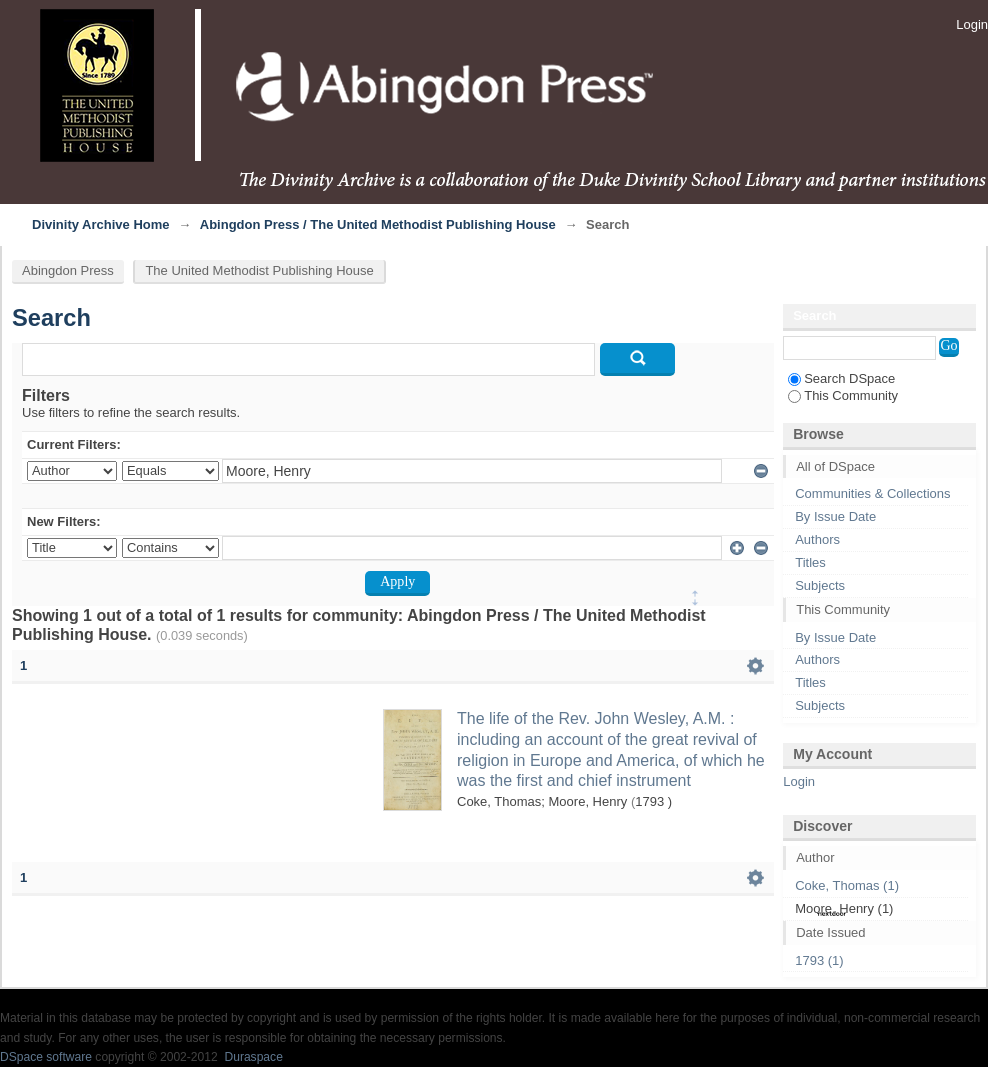 Image resolution: width=988 pixels, height=1067 pixels. Describe the element at coordinates (695, 598) in the screenshot. I see `expand content vertically` at that location.